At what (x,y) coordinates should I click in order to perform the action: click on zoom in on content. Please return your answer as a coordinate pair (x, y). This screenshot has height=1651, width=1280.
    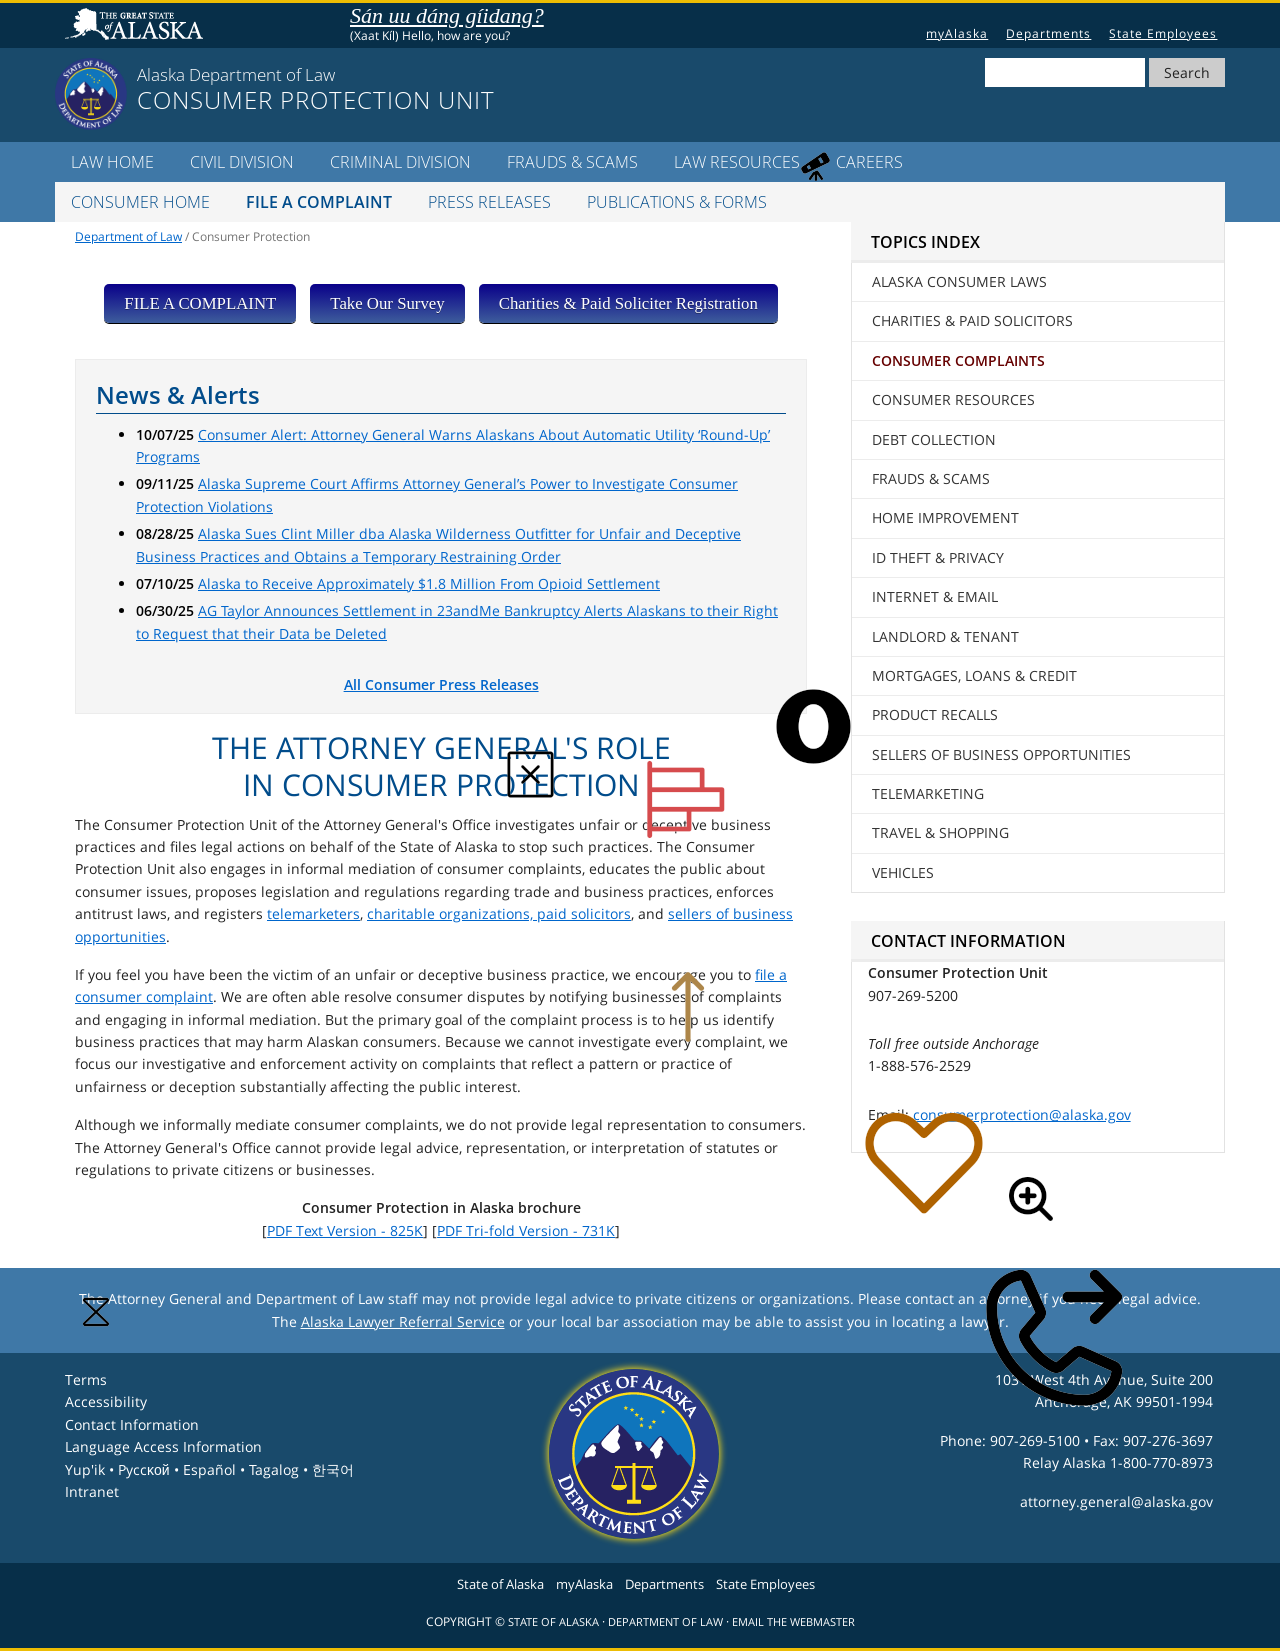
    Looking at the image, I should click on (1031, 1199).